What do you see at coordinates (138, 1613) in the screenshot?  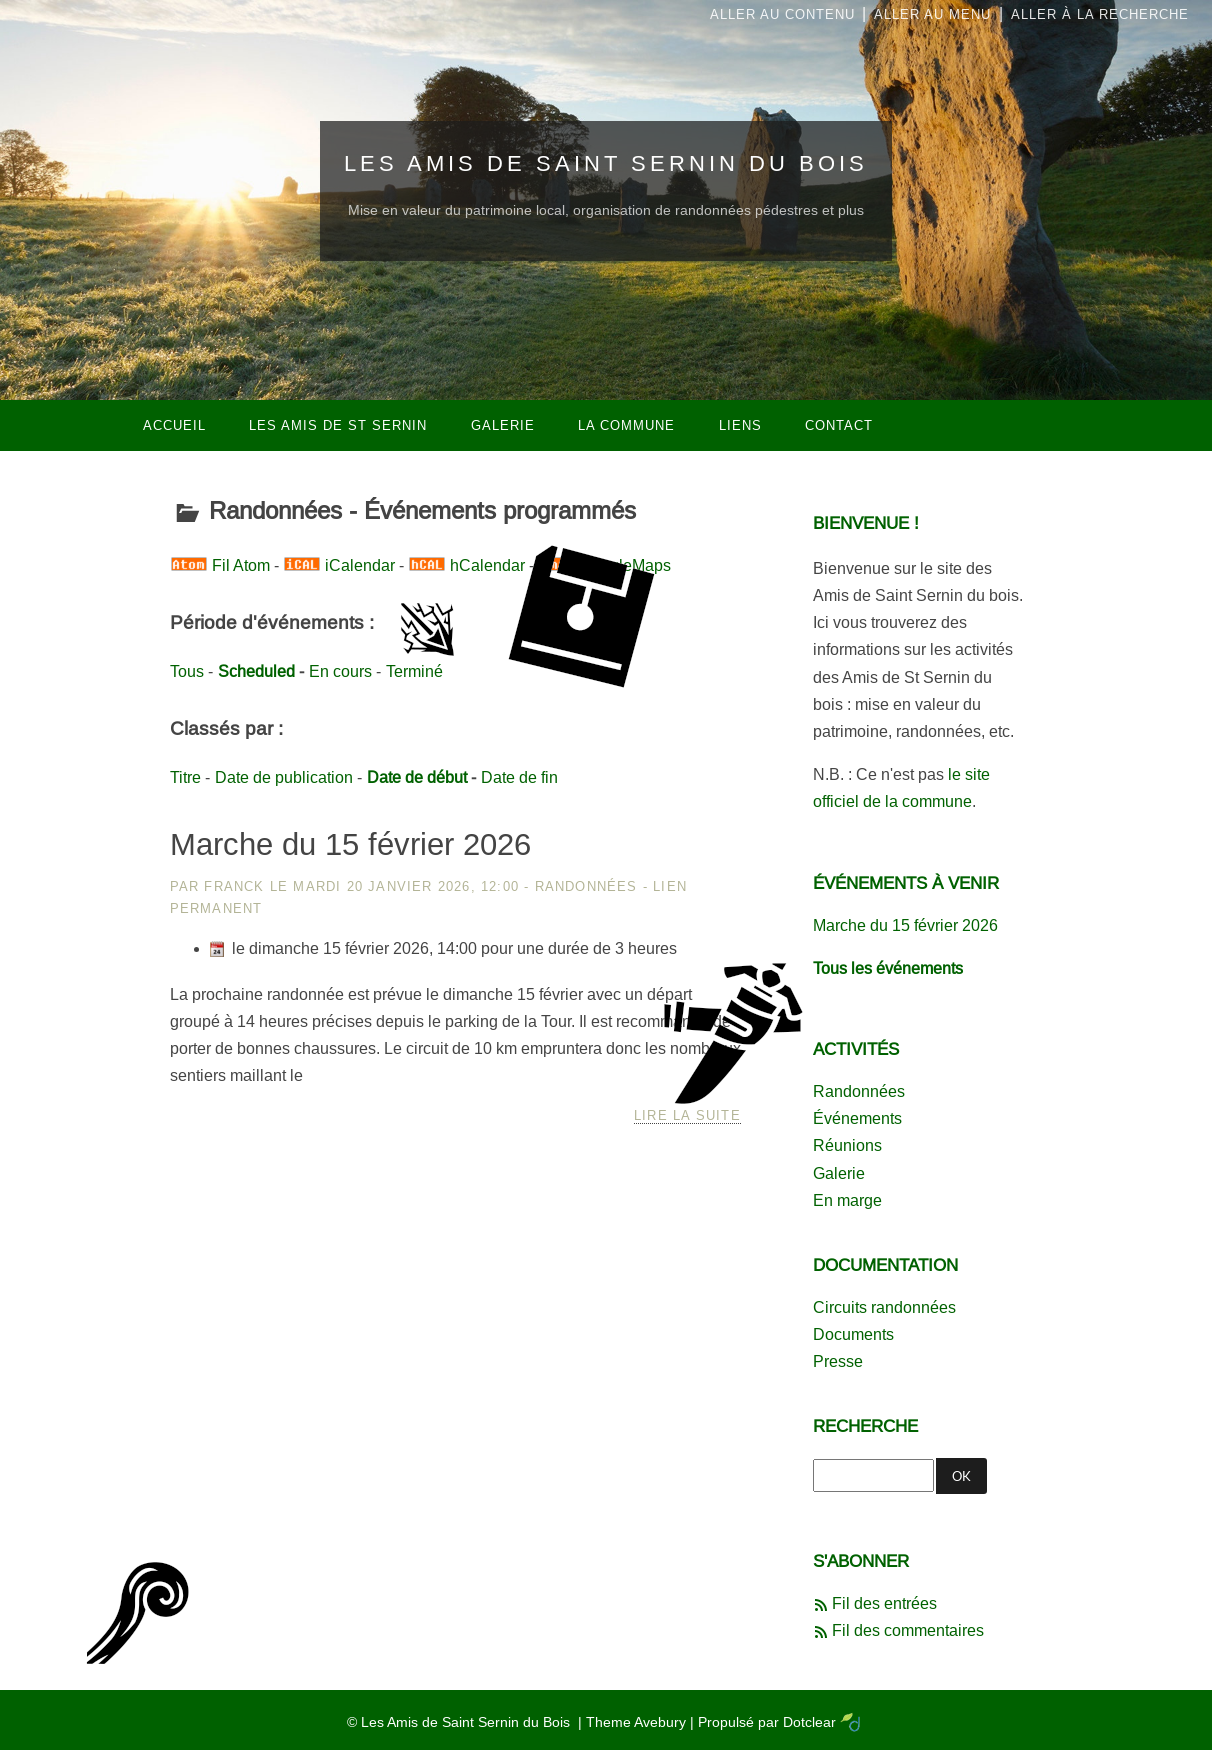 I see `select wizard or mage character class` at bounding box center [138, 1613].